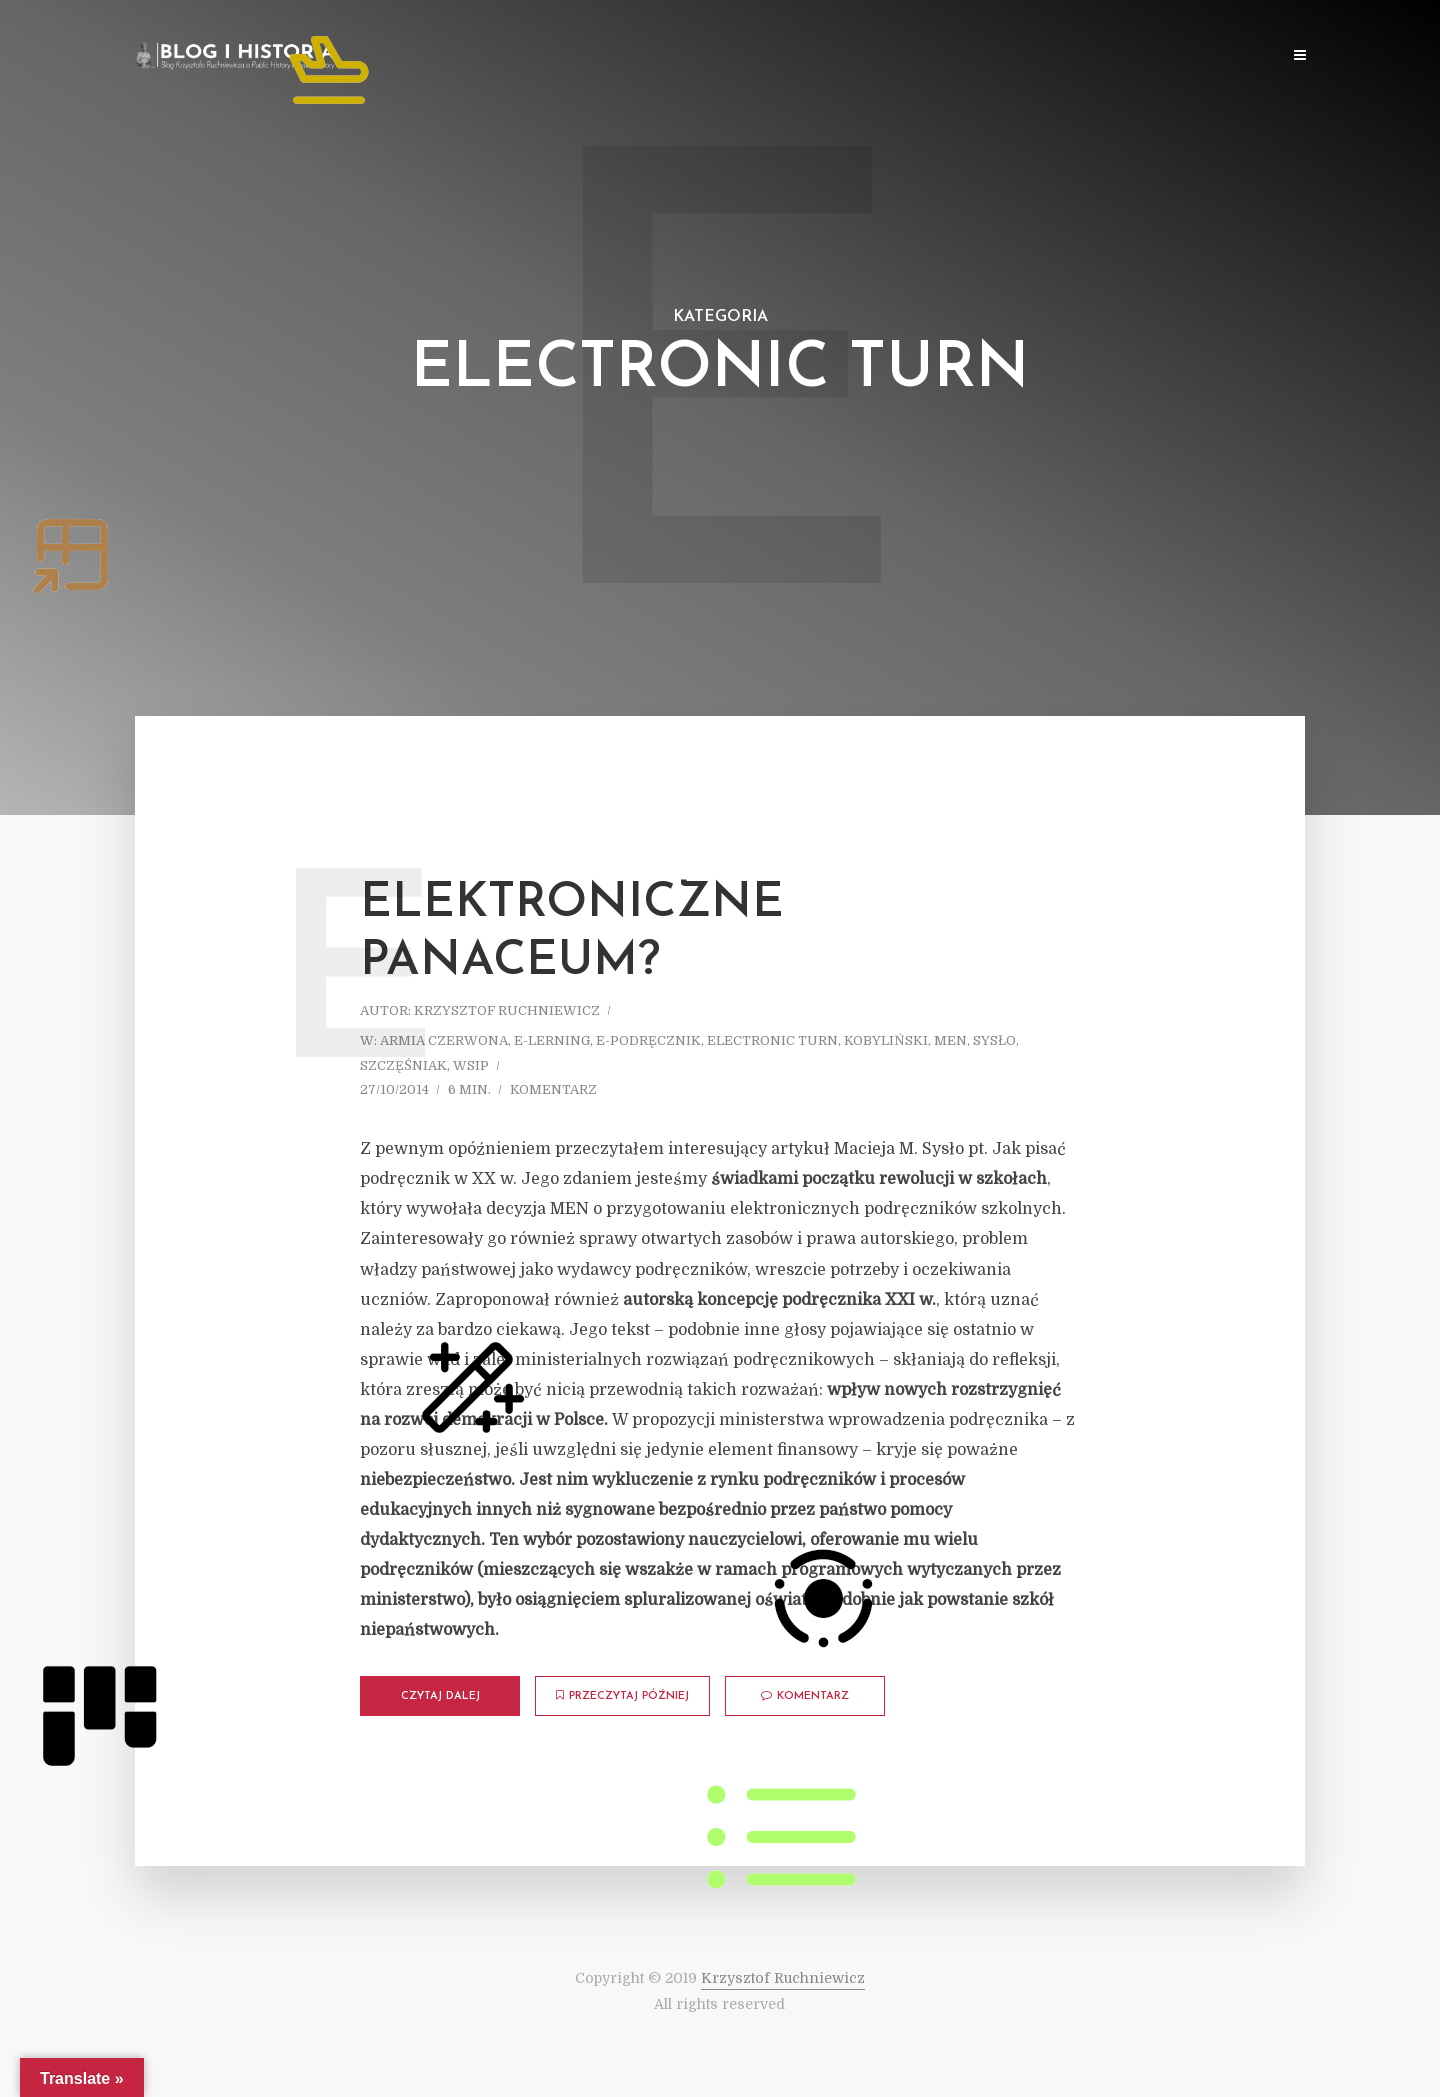 The image size is (1440, 2097). Describe the element at coordinates (329, 68) in the screenshot. I see `indicates flight currently in progress` at that location.